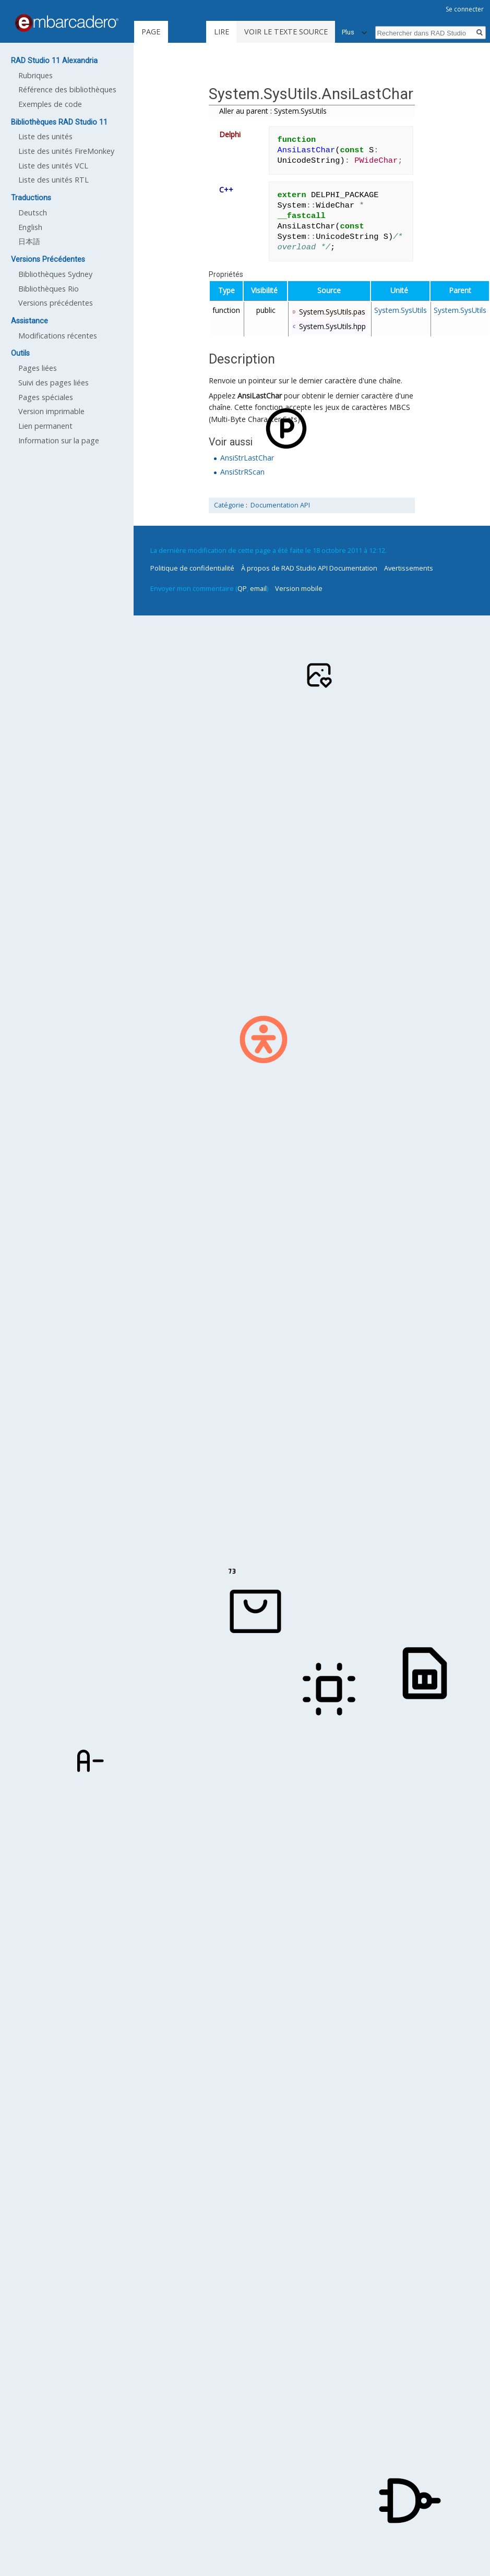 The width and height of the screenshot is (490, 2576). I want to click on select or define an artboard area, so click(329, 1689).